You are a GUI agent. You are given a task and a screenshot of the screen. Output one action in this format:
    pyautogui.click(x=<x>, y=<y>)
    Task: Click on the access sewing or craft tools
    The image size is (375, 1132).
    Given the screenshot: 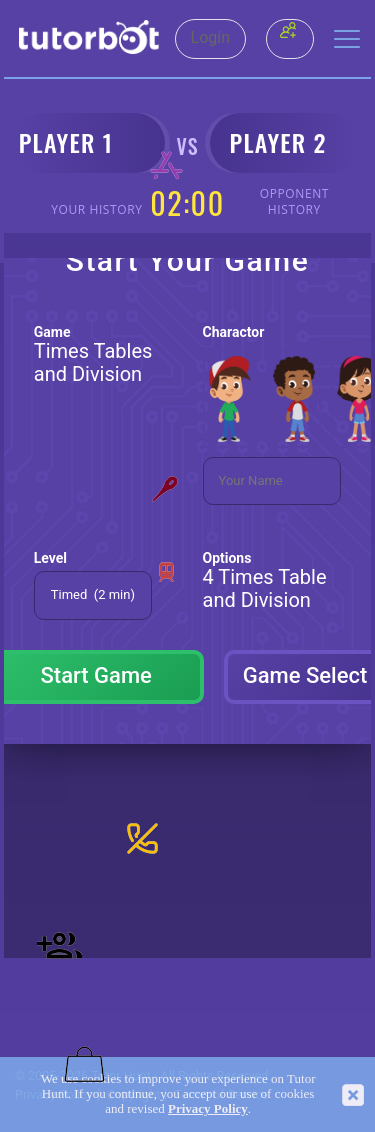 What is the action you would take?
    pyautogui.click(x=165, y=489)
    